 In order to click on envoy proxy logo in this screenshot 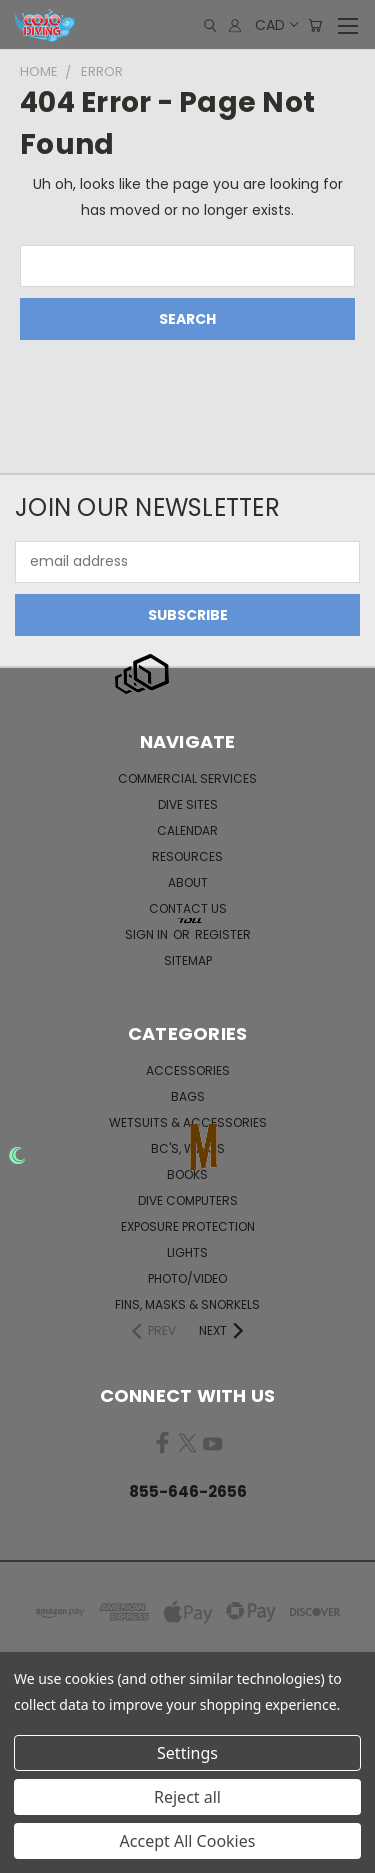, I will do `click(142, 674)`.